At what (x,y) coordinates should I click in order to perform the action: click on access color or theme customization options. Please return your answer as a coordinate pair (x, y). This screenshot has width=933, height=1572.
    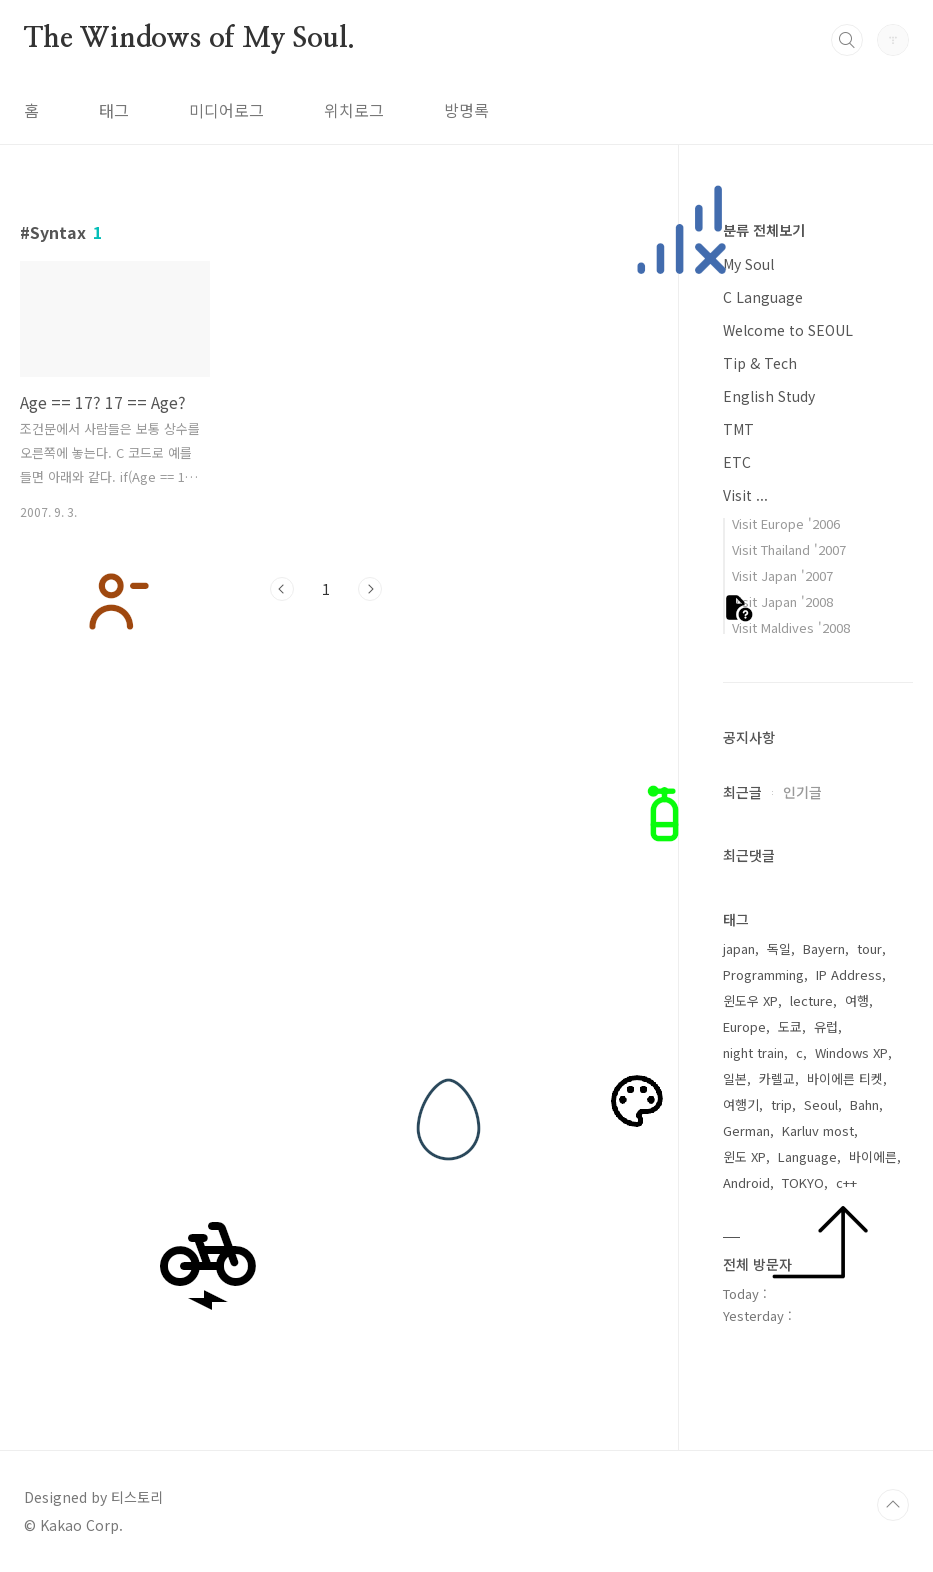
    Looking at the image, I should click on (637, 1101).